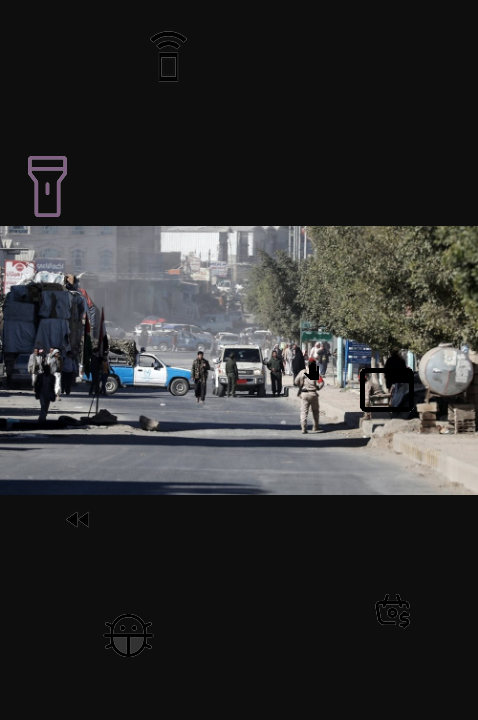 This screenshot has height=720, width=478. Describe the element at coordinates (128, 635) in the screenshot. I see `report a bug or issue` at that location.